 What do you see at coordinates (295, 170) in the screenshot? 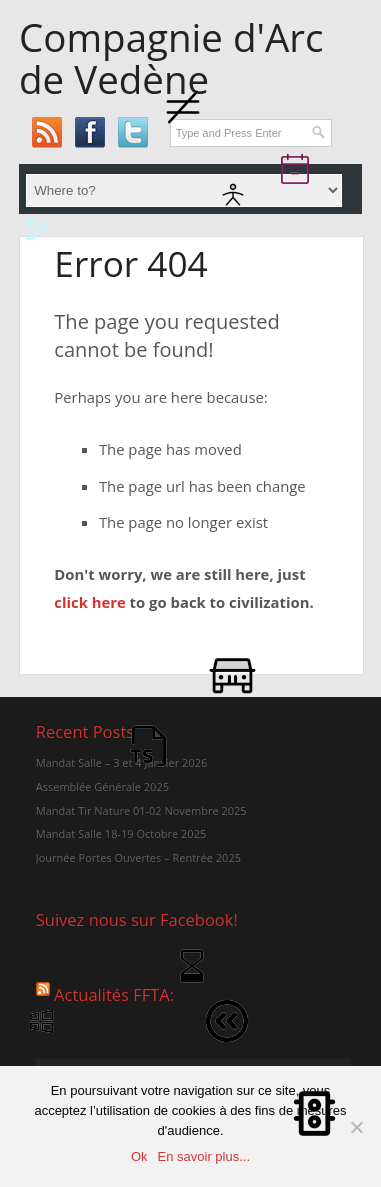
I see `remove an event from your calendar` at bounding box center [295, 170].